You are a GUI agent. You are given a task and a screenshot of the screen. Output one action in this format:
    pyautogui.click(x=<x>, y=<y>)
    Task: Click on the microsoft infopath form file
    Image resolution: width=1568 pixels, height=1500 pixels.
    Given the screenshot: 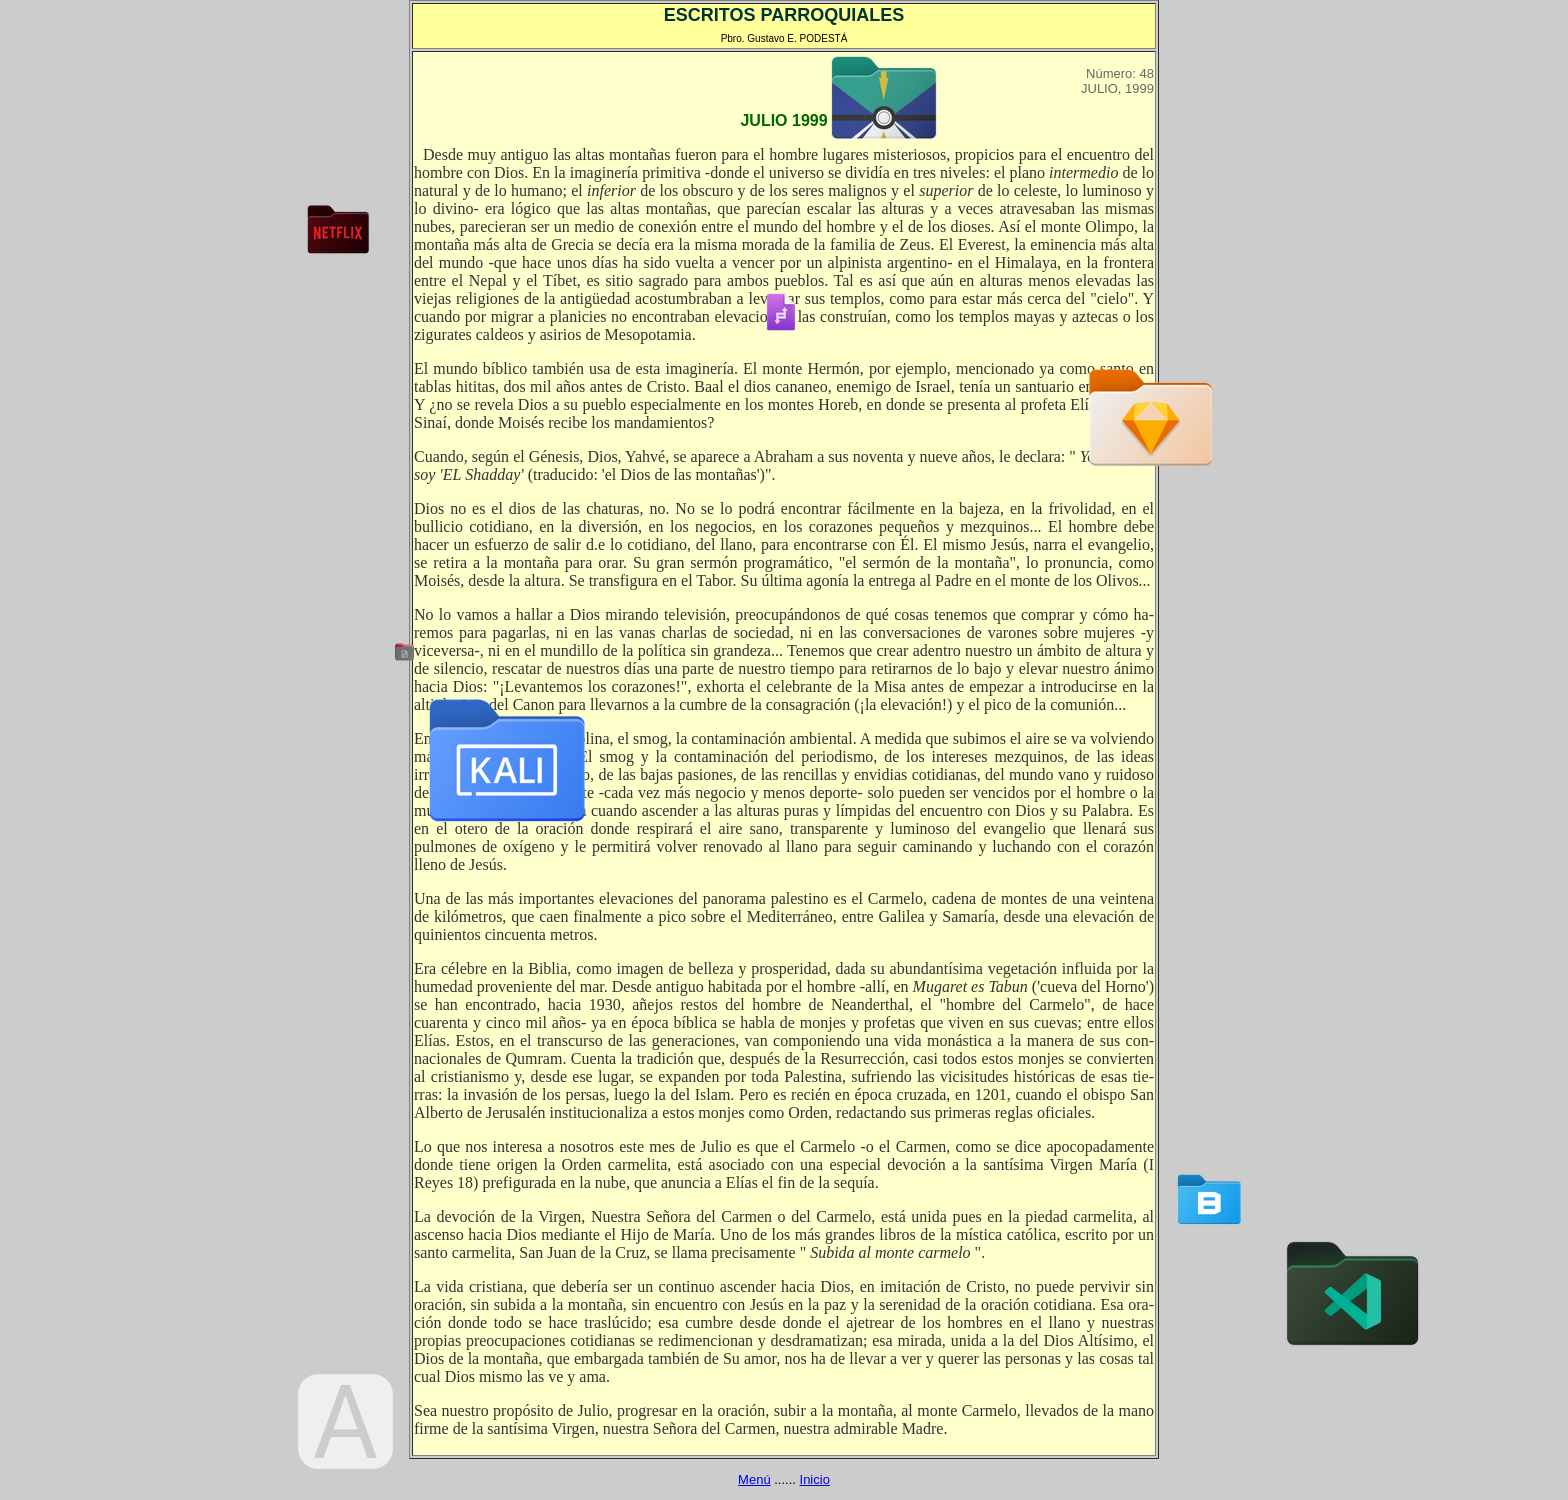 What is the action you would take?
    pyautogui.click(x=781, y=312)
    